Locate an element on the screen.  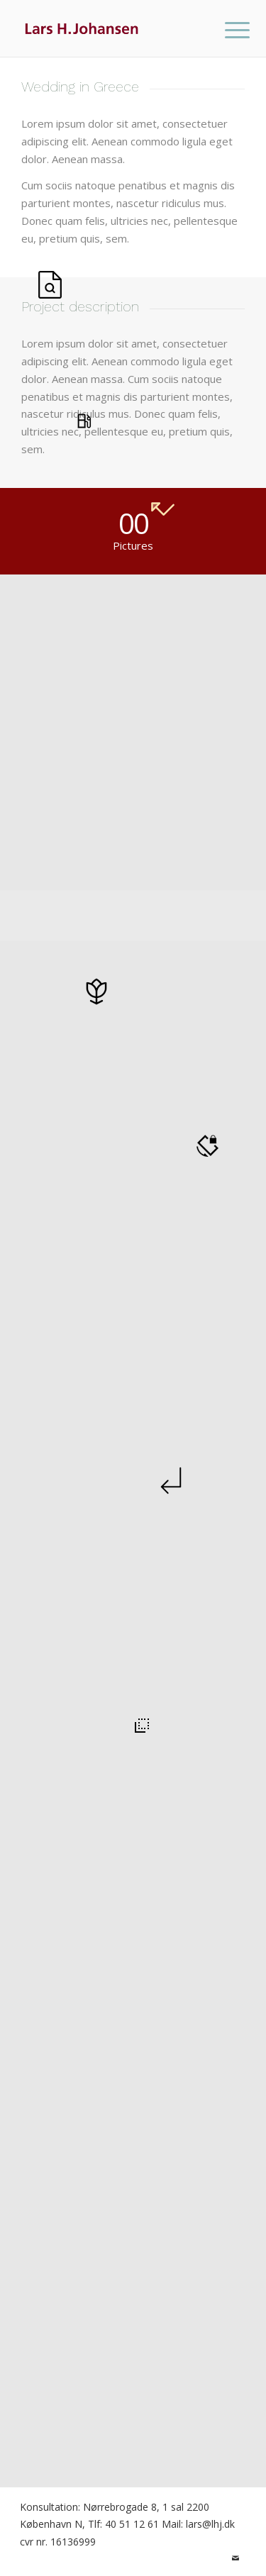
find nearby gas stations is located at coordinates (84, 421).